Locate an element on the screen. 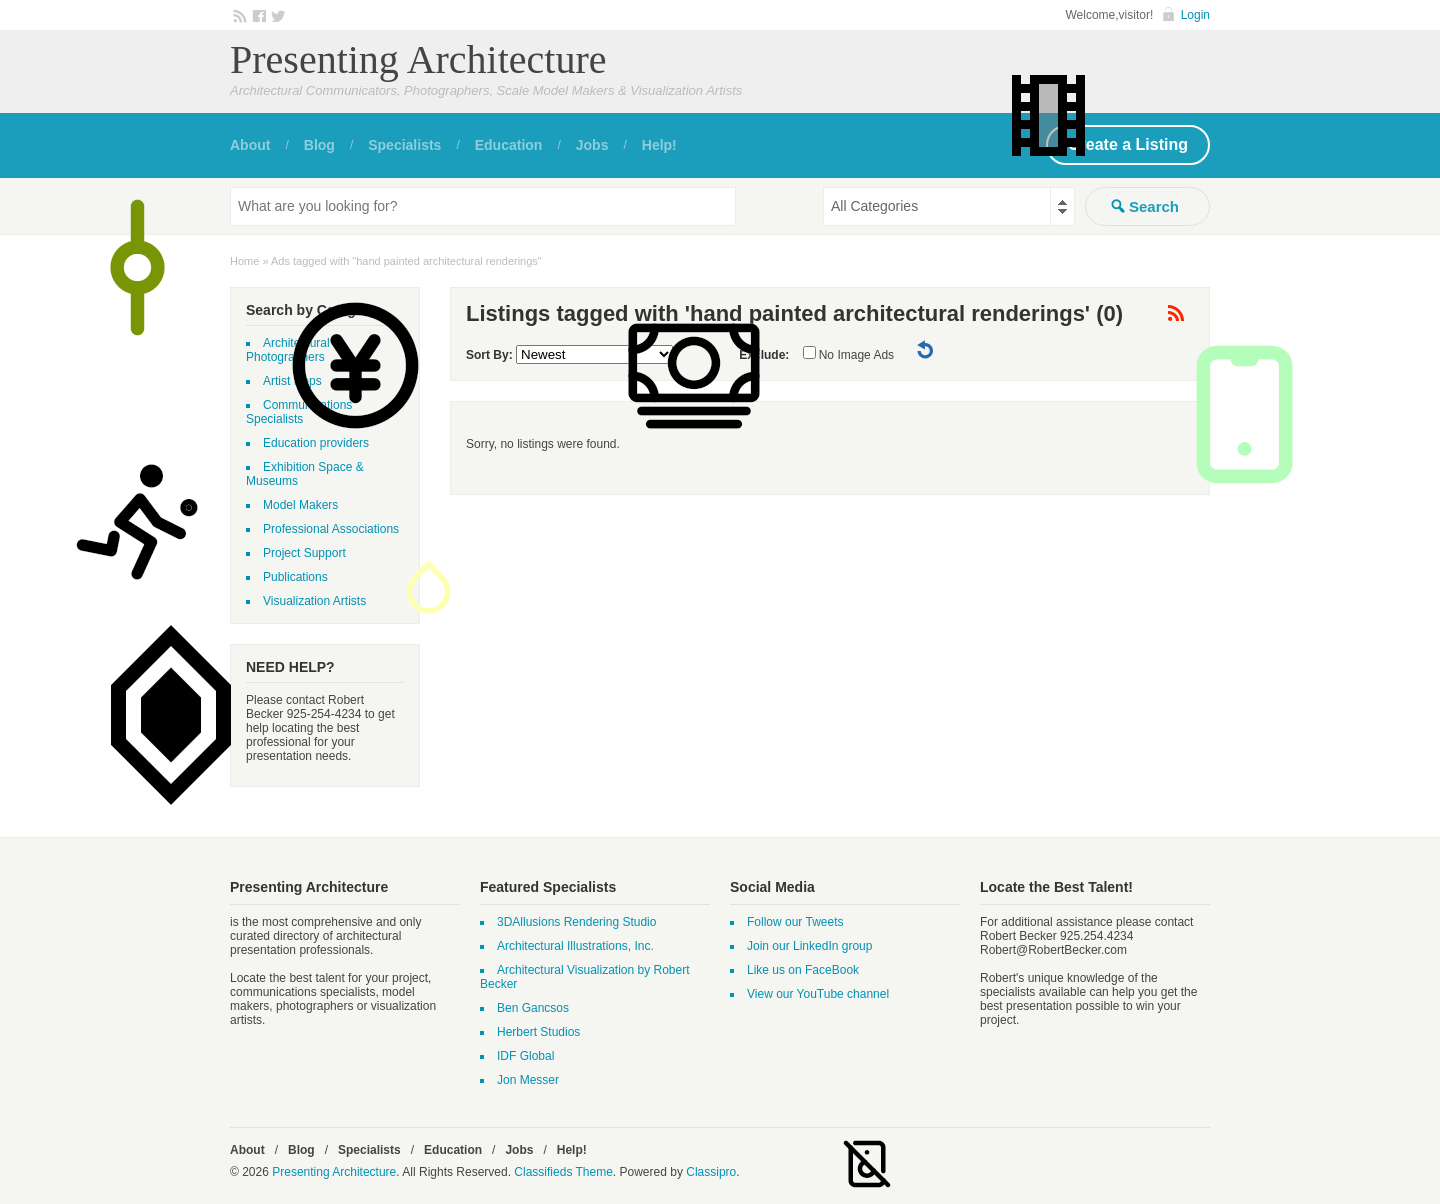  view your cash balance is located at coordinates (694, 376).